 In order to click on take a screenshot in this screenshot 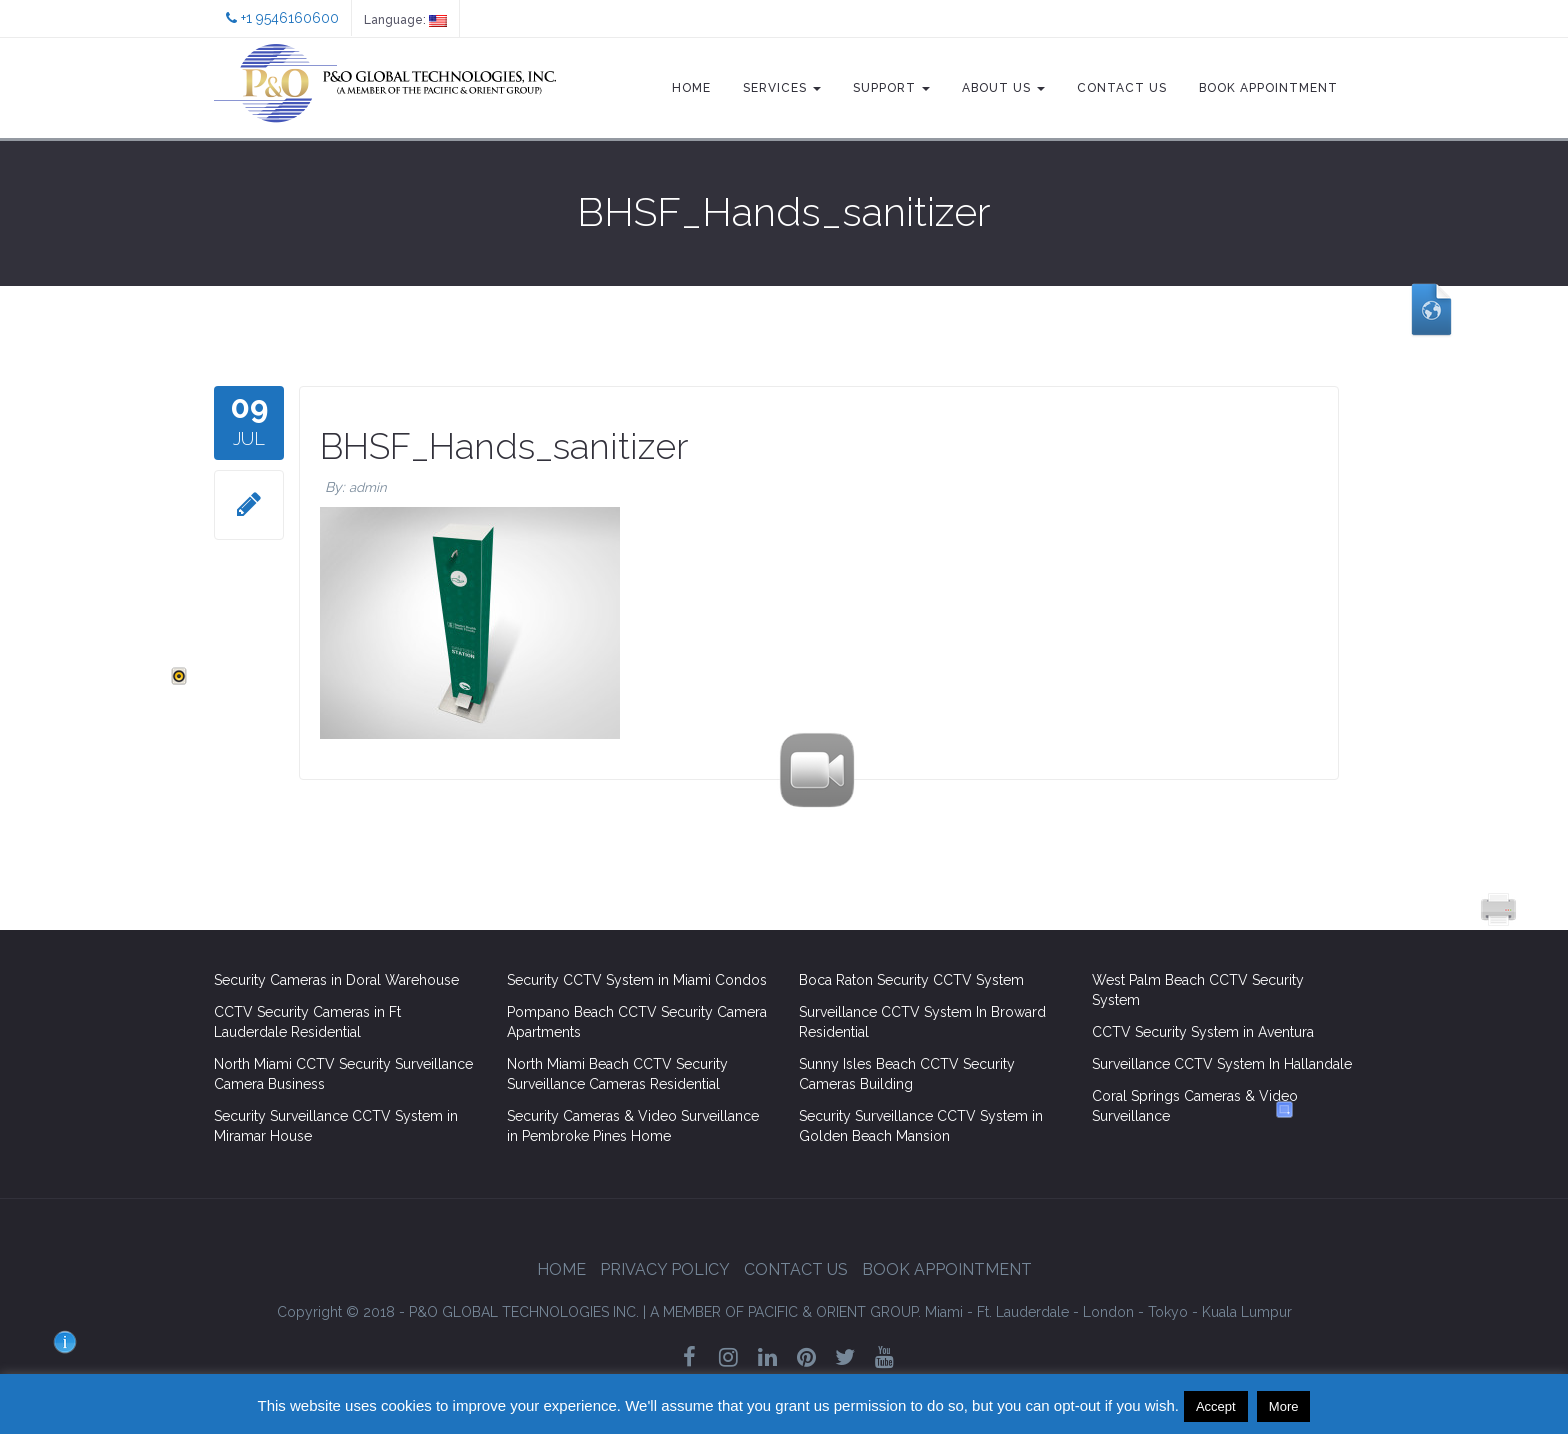, I will do `click(1284, 1109)`.